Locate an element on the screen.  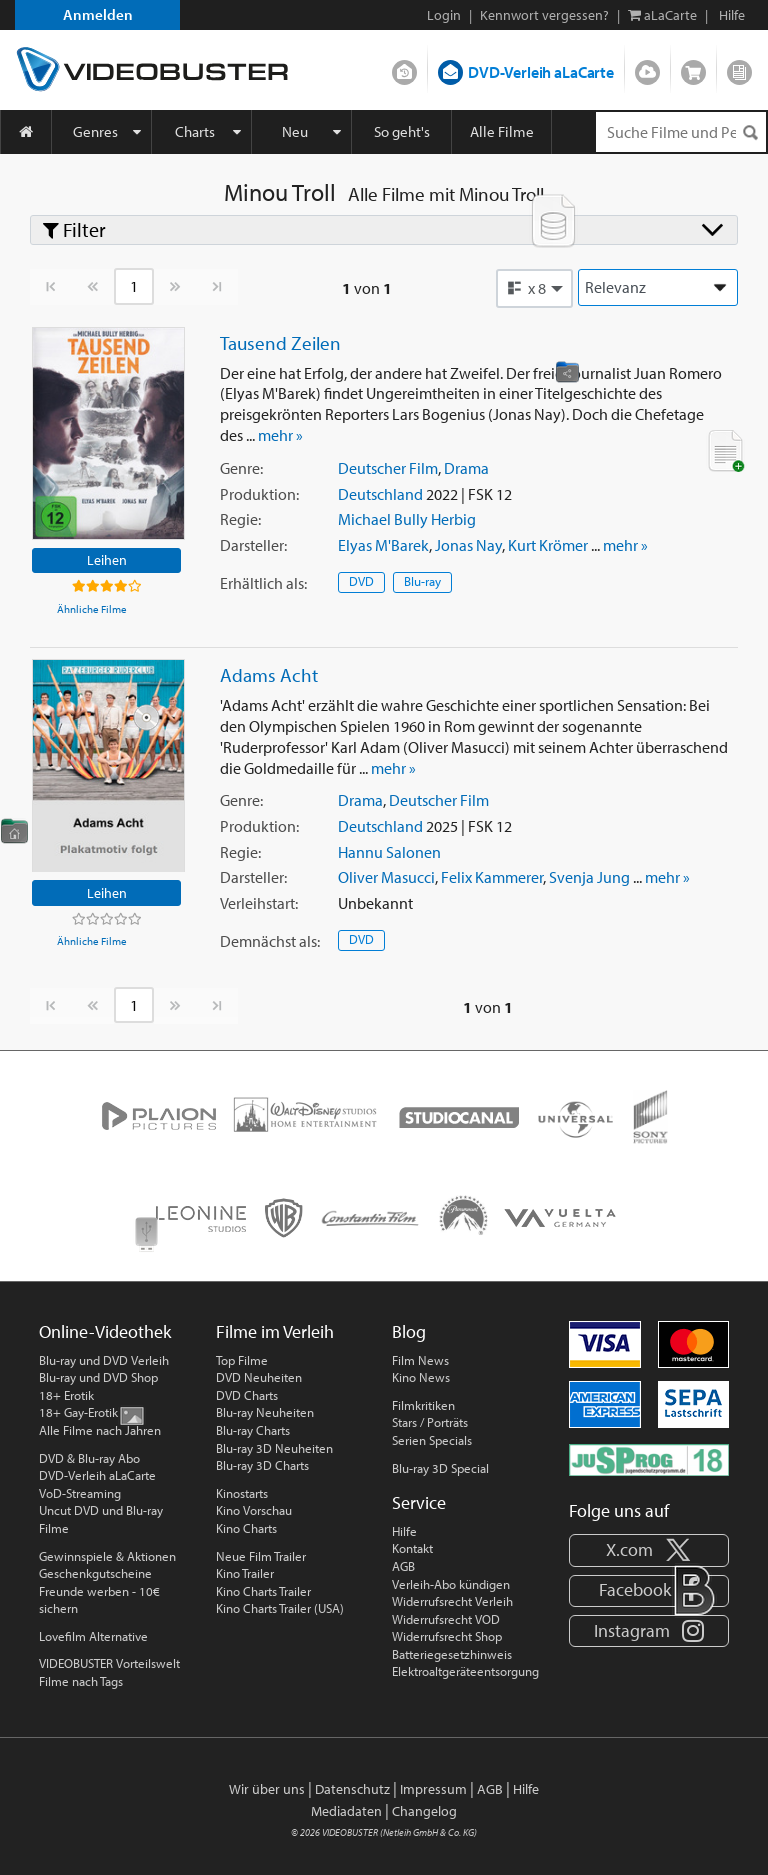
open a SQL database file is located at coordinates (553, 220).